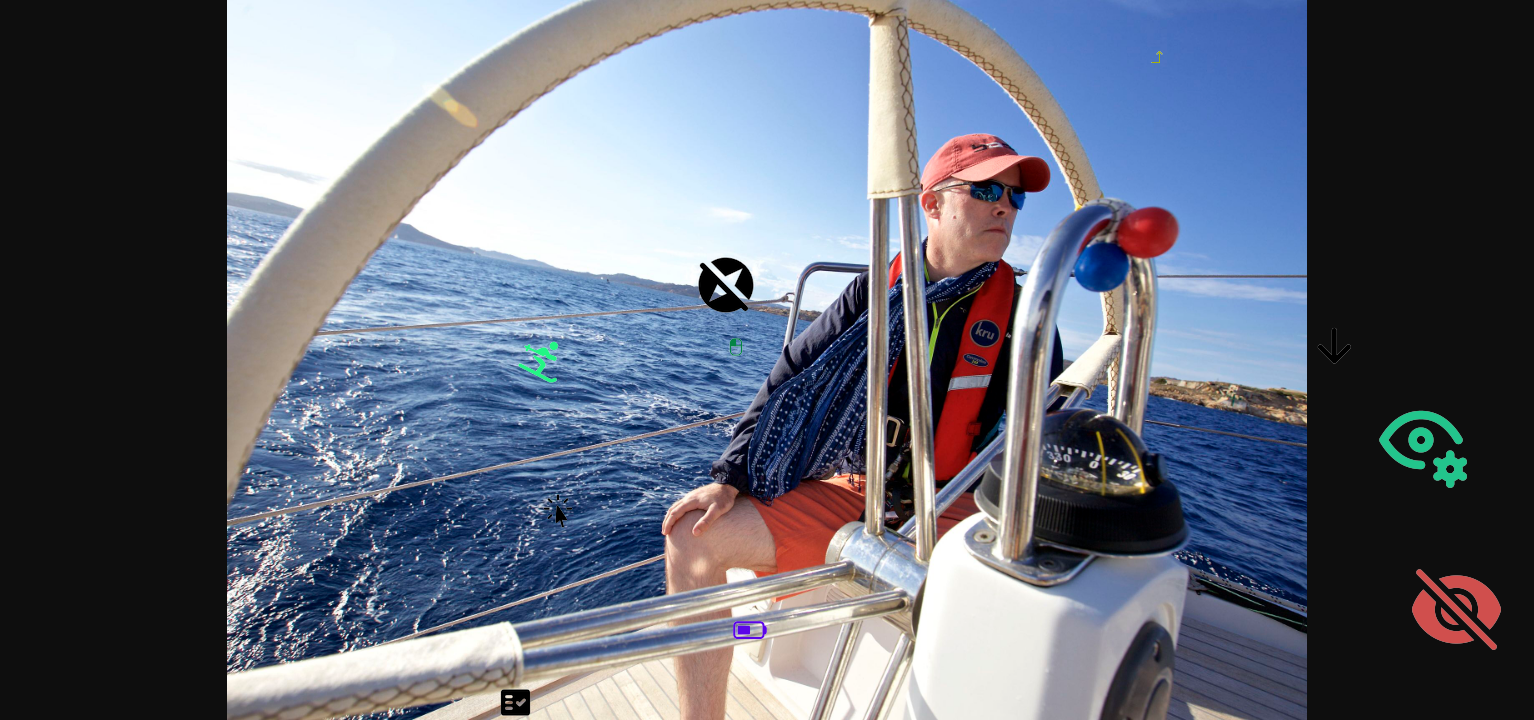 The image size is (1534, 720). I want to click on left mouse button click action, so click(736, 347).